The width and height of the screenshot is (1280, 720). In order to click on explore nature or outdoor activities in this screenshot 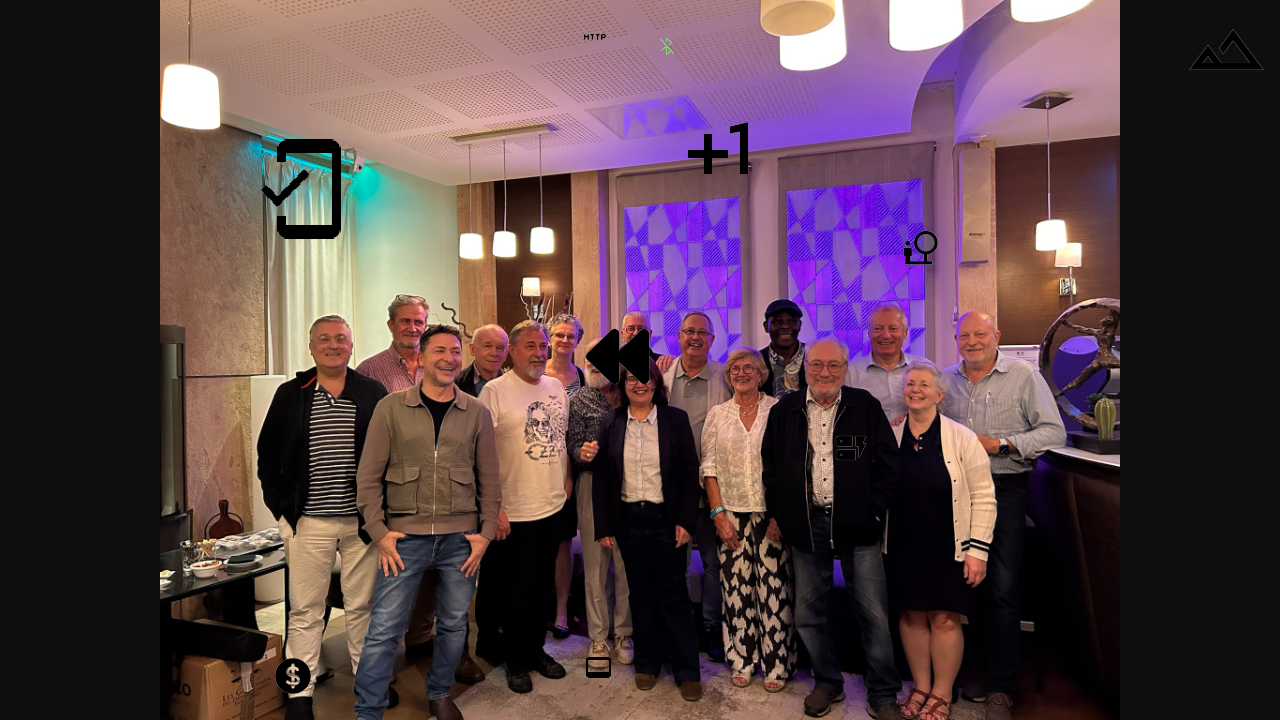, I will do `click(920, 247)`.